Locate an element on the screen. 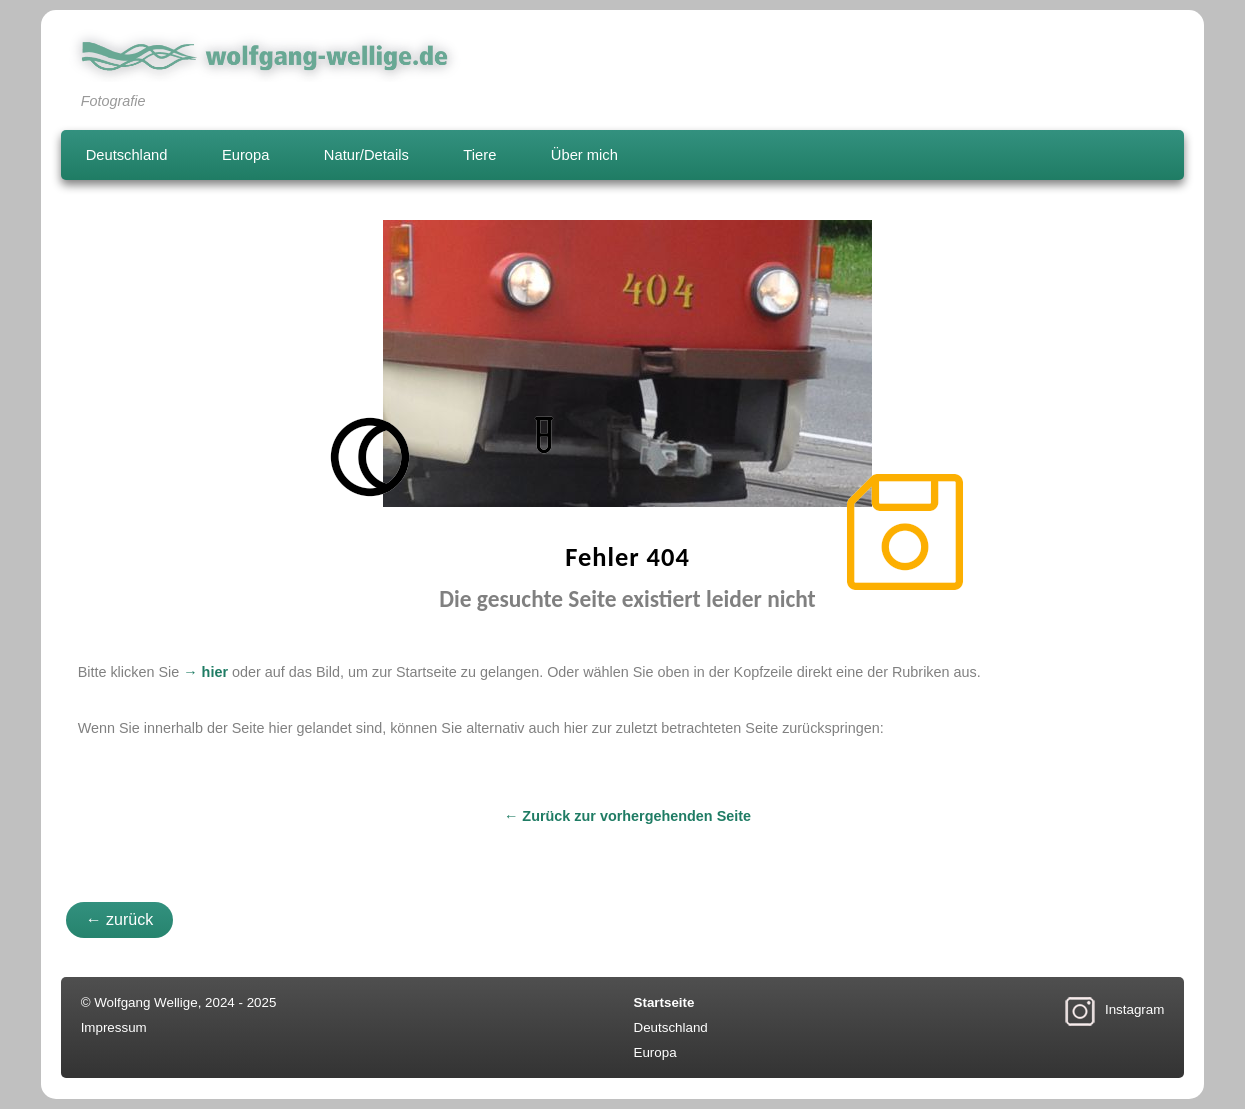 This screenshot has height=1109, width=1245. toggle dark mode or night theme is located at coordinates (370, 457).